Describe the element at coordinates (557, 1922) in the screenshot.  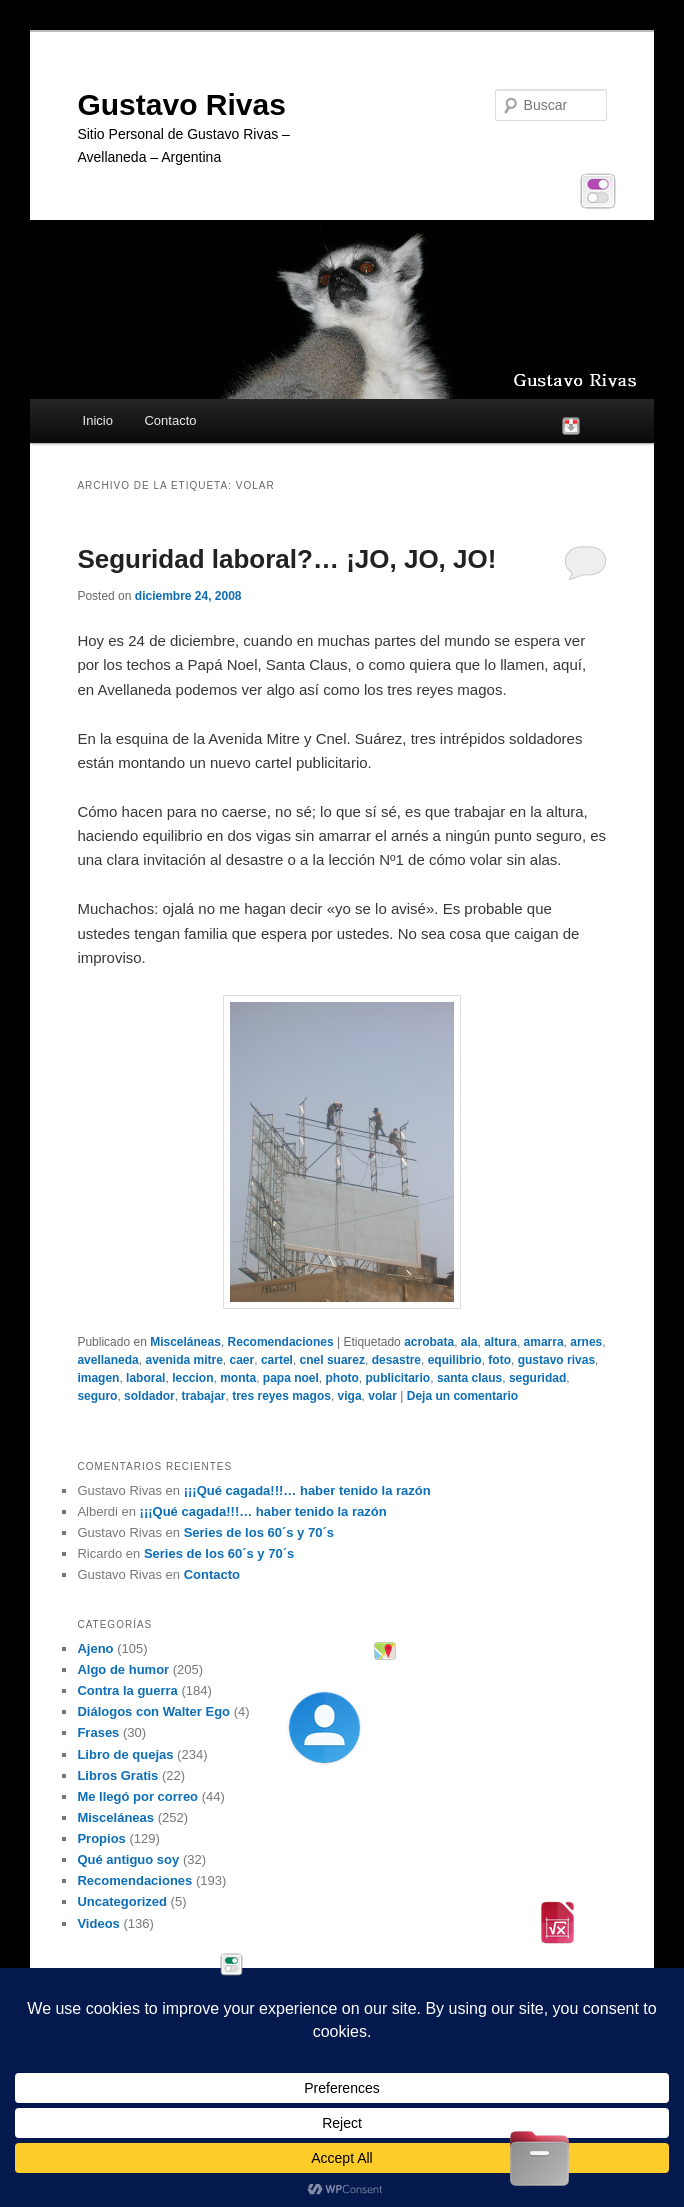
I see `open LibreOffice Math formula editor` at that location.